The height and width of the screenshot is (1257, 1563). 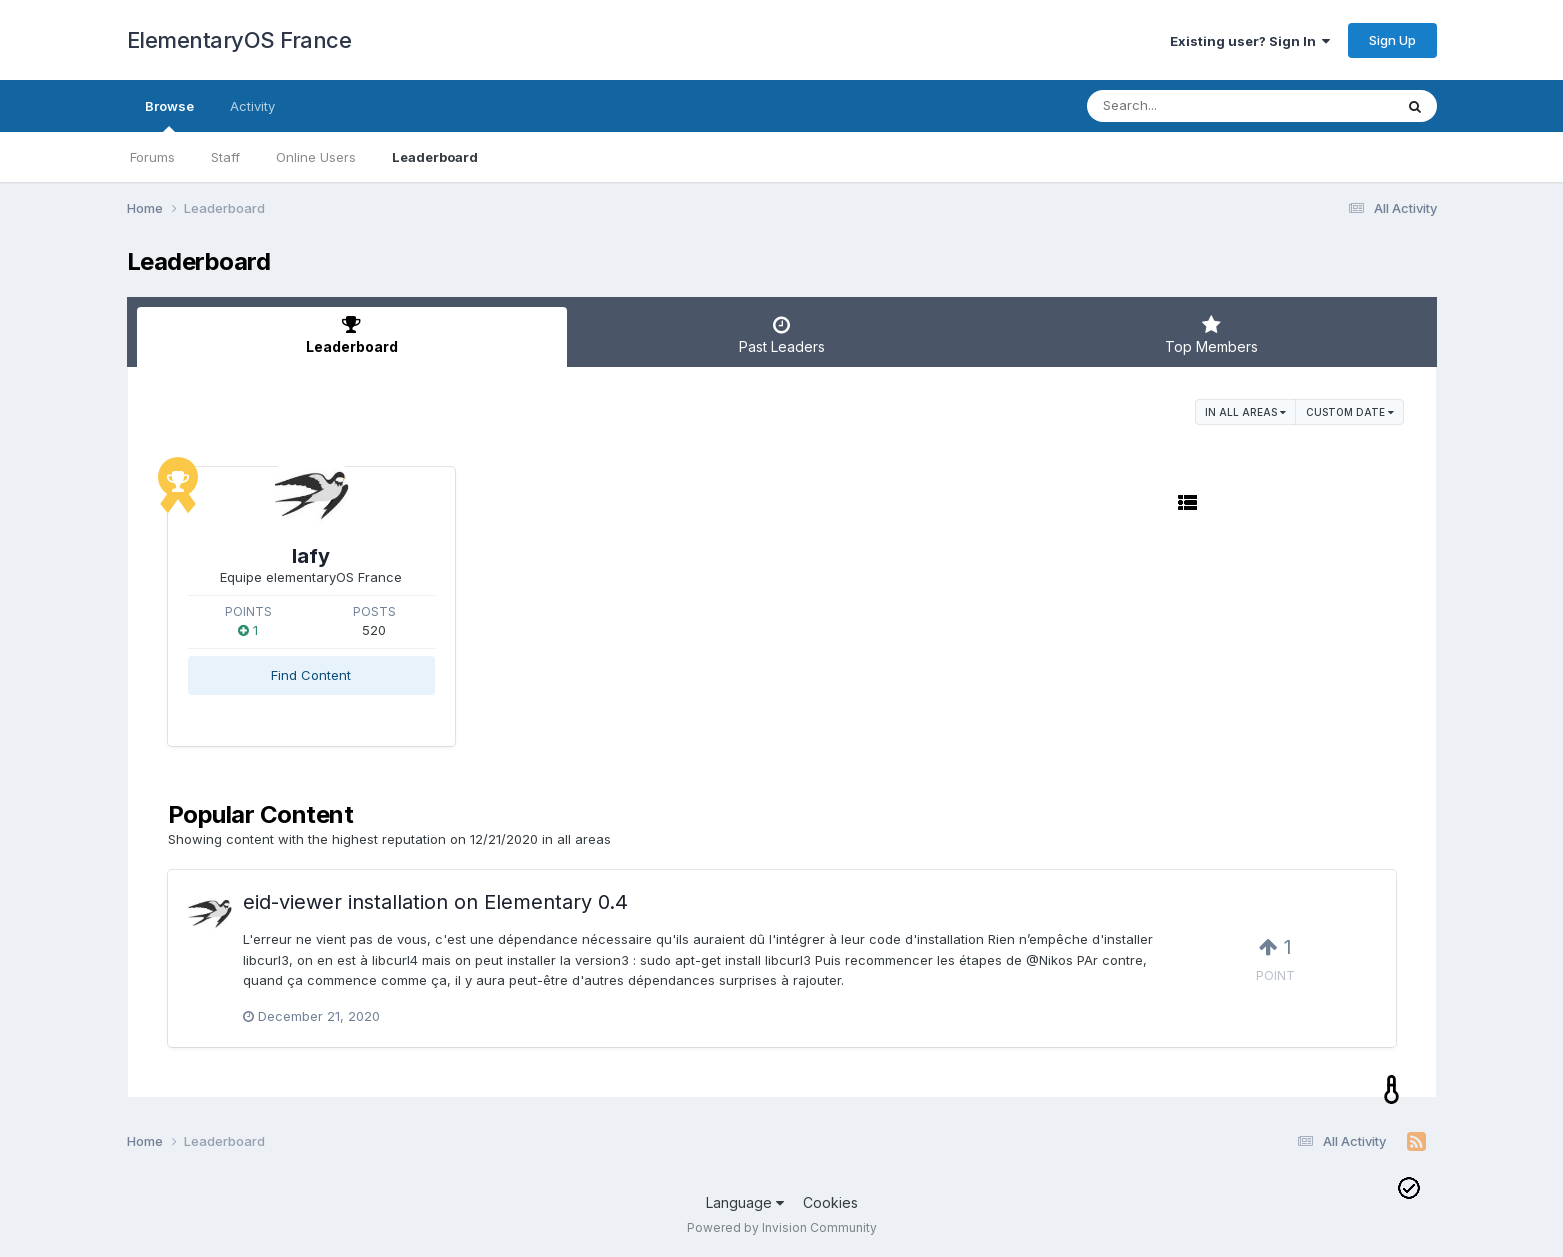 I want to click on switch to list view, so click(x=1188, y=502).